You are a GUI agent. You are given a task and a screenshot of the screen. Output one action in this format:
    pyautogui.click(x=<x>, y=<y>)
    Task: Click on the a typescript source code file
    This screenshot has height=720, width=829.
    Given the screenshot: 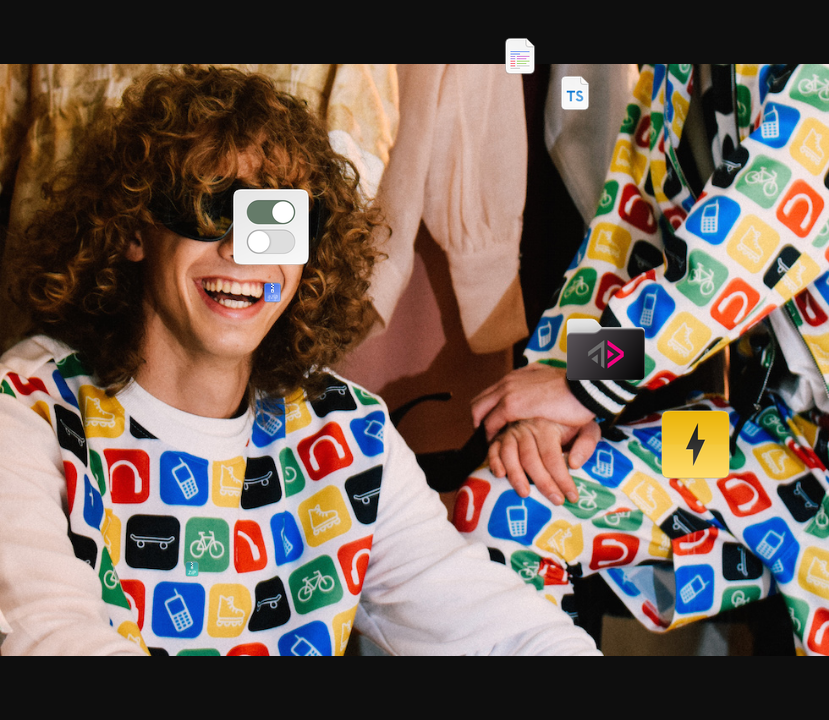 What is the action you would take?
    pyautogui.click(x=575, y=93)
    